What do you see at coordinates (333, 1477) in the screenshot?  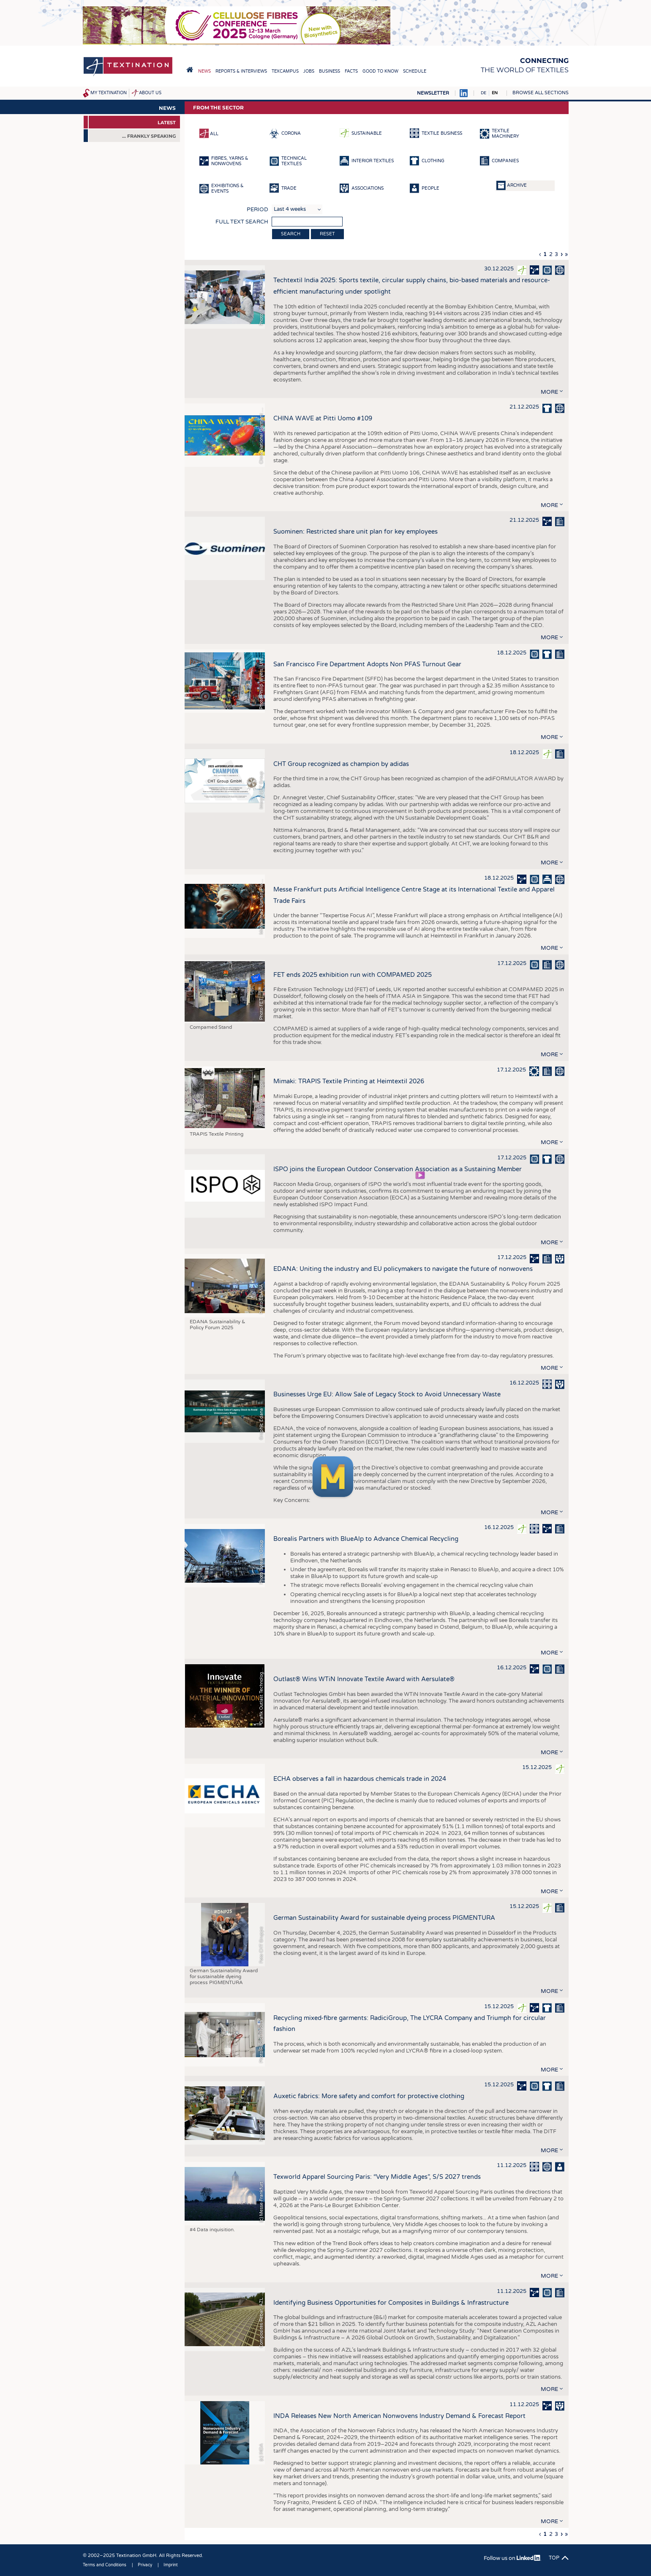 I see `launch mullvad browser app` at bounding box center [333, 1477].